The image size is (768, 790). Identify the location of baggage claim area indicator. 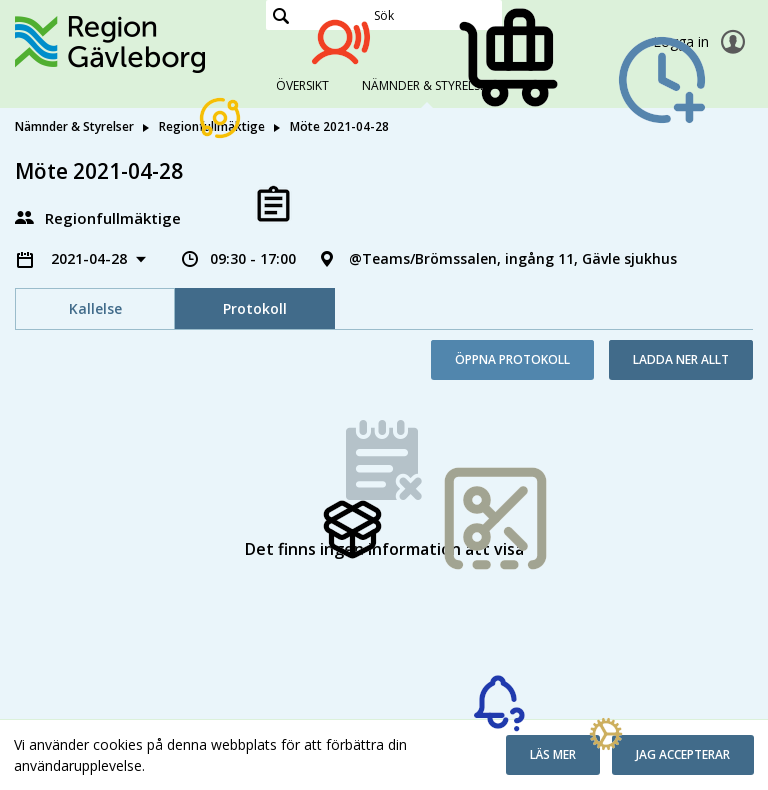
(508, 57).